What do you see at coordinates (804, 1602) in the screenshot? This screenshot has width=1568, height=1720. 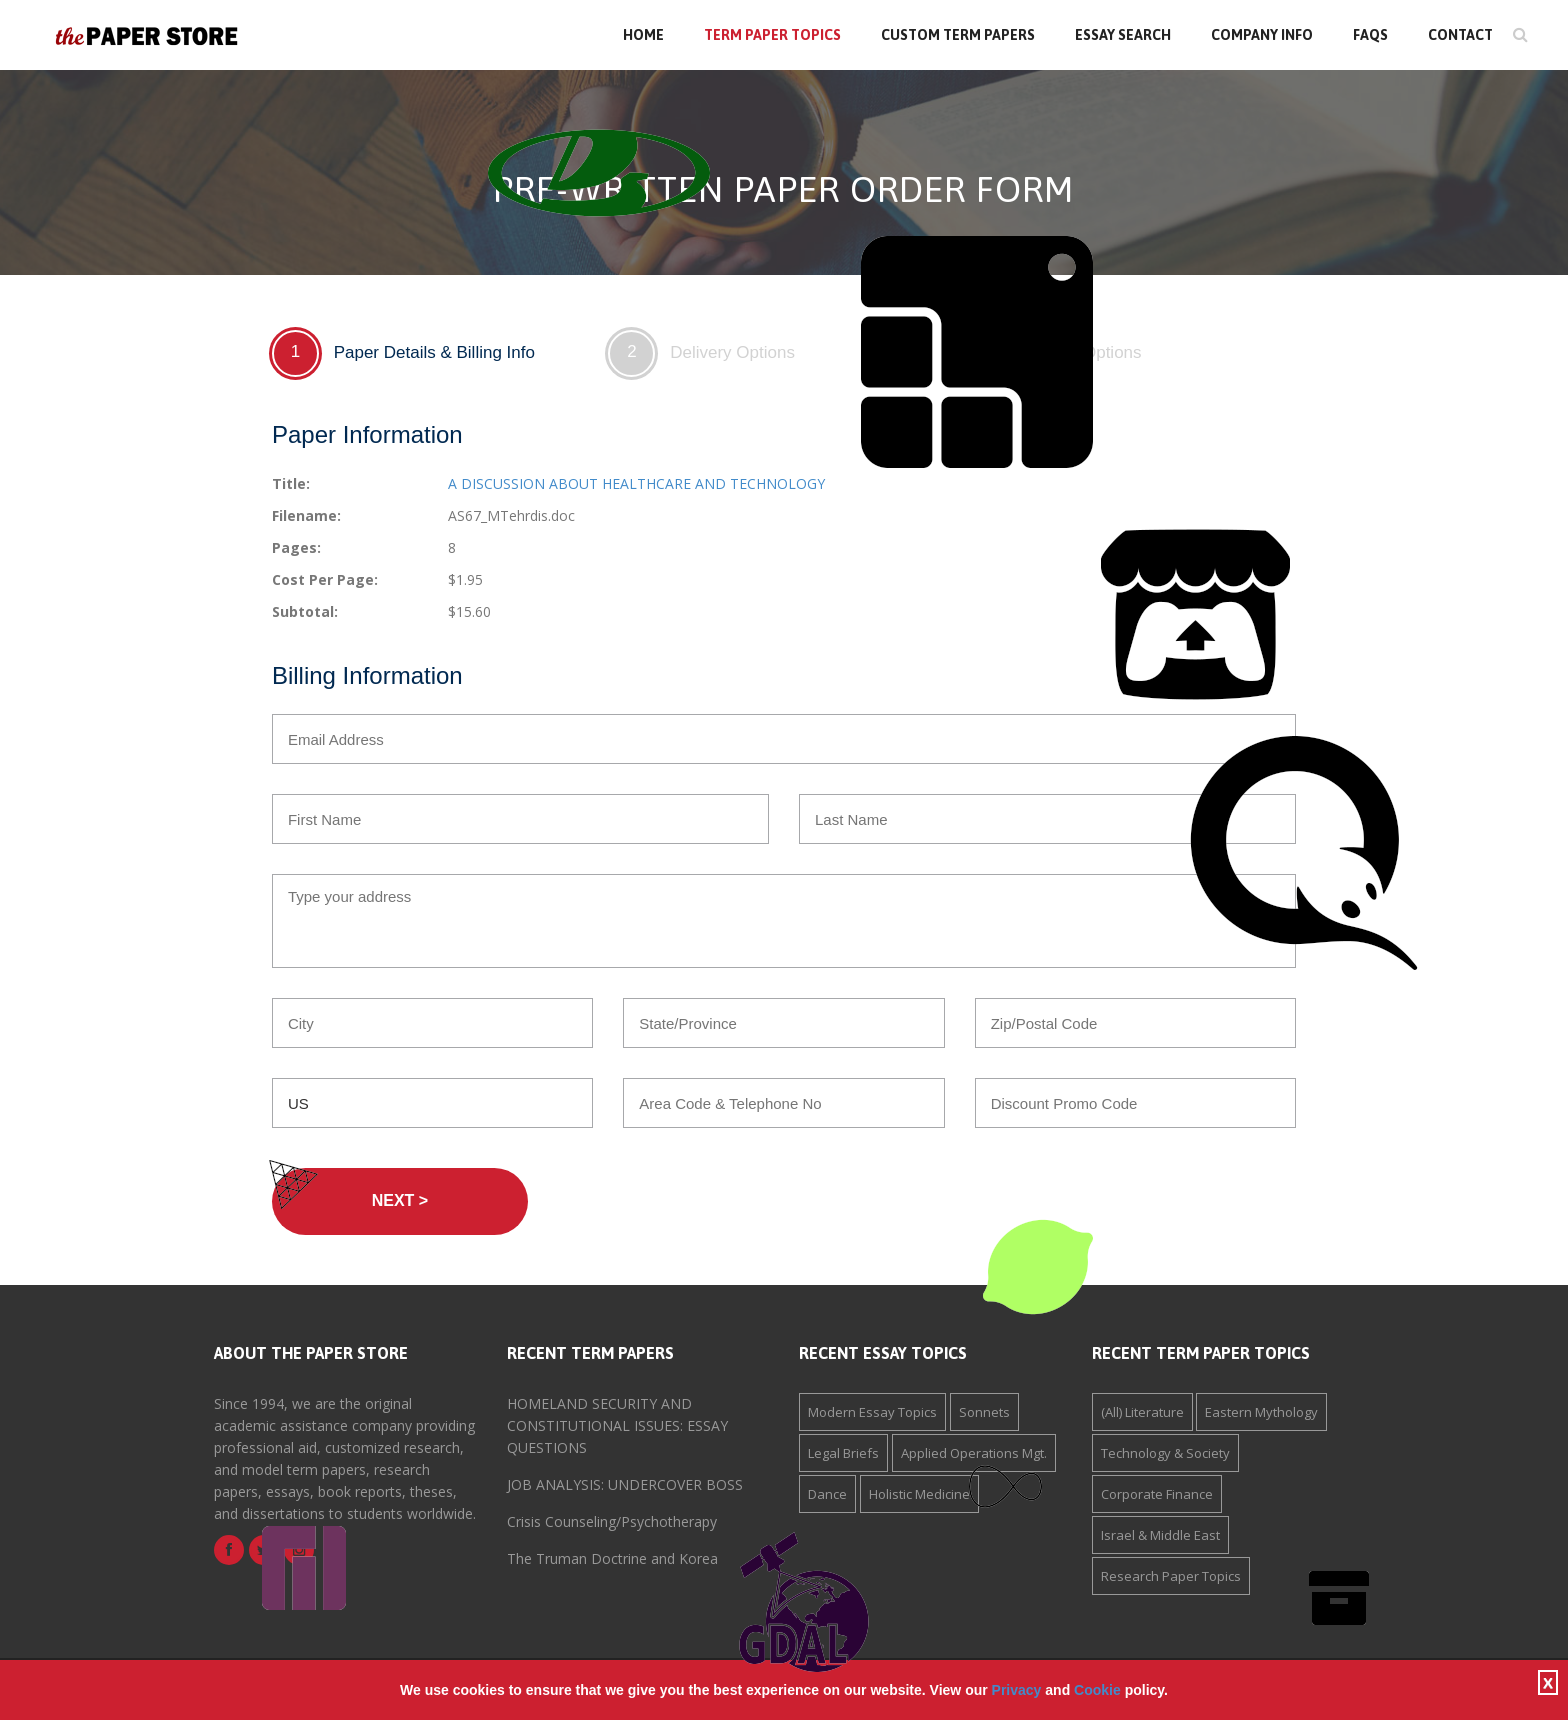 I see `GDAL geospatial library logo` at bounding box center [804, 1602].